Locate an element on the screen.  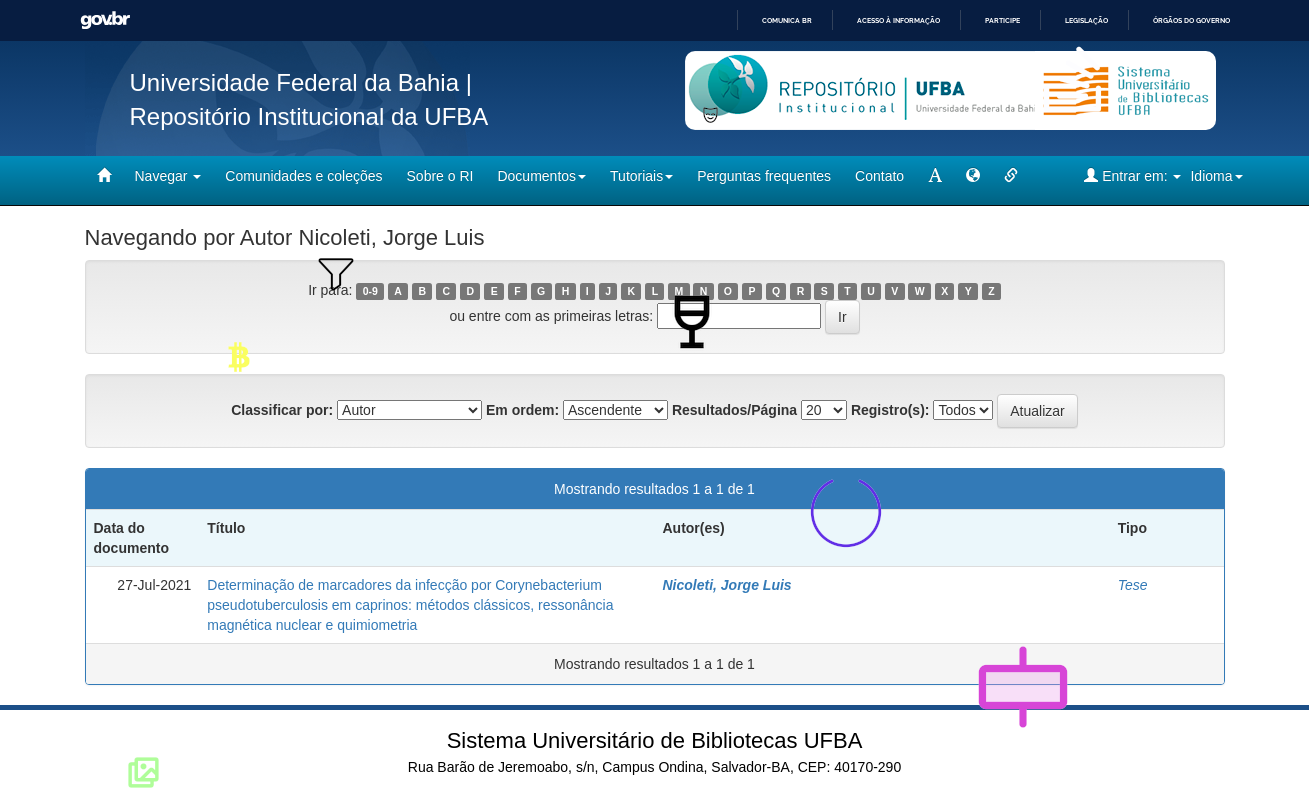
view photo gallery is located at coordinates (143, 772).